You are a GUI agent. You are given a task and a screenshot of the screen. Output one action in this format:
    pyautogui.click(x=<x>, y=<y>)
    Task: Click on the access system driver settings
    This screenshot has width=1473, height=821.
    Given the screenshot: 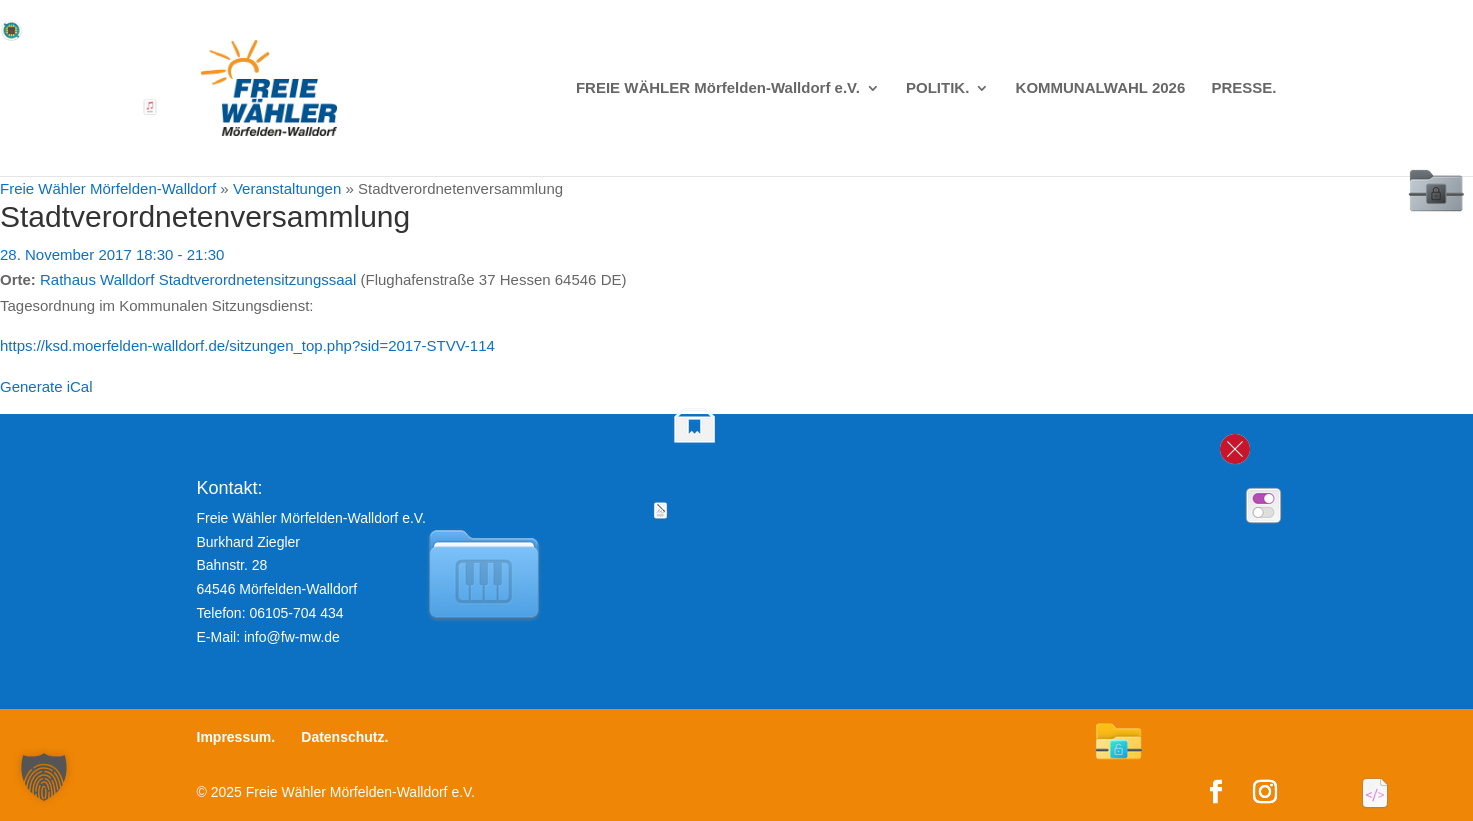 What is the action you would take?
    pyautogui.click(x=11, y=30)
    